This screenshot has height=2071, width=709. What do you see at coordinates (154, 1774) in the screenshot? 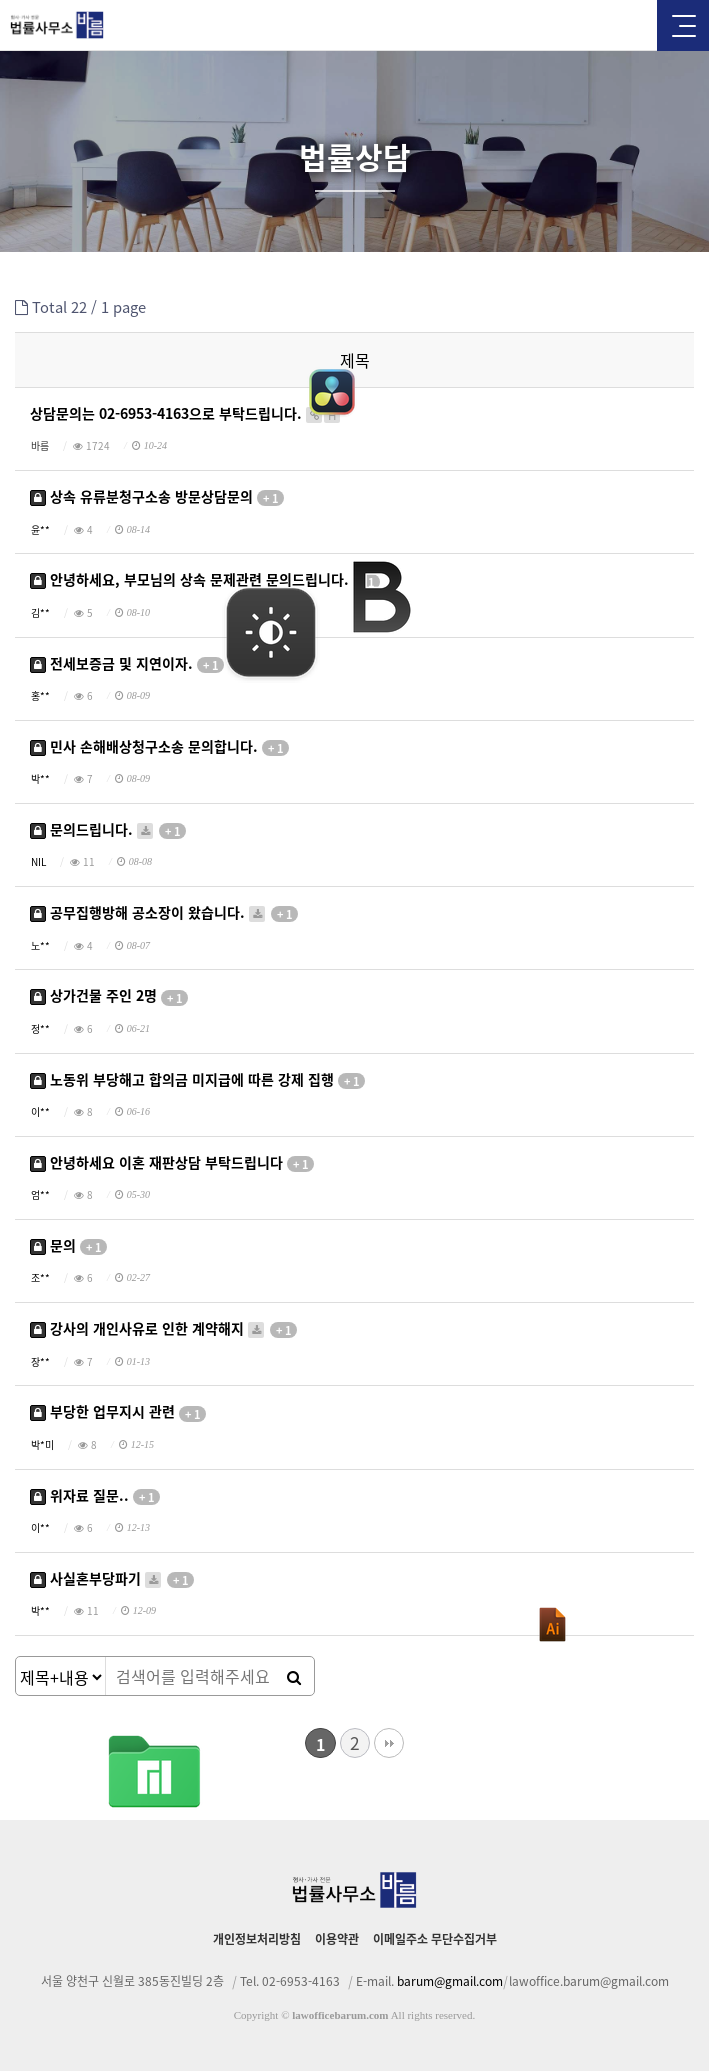
I see `open manjaro linux system folder` at bounding box center [154, 1774].